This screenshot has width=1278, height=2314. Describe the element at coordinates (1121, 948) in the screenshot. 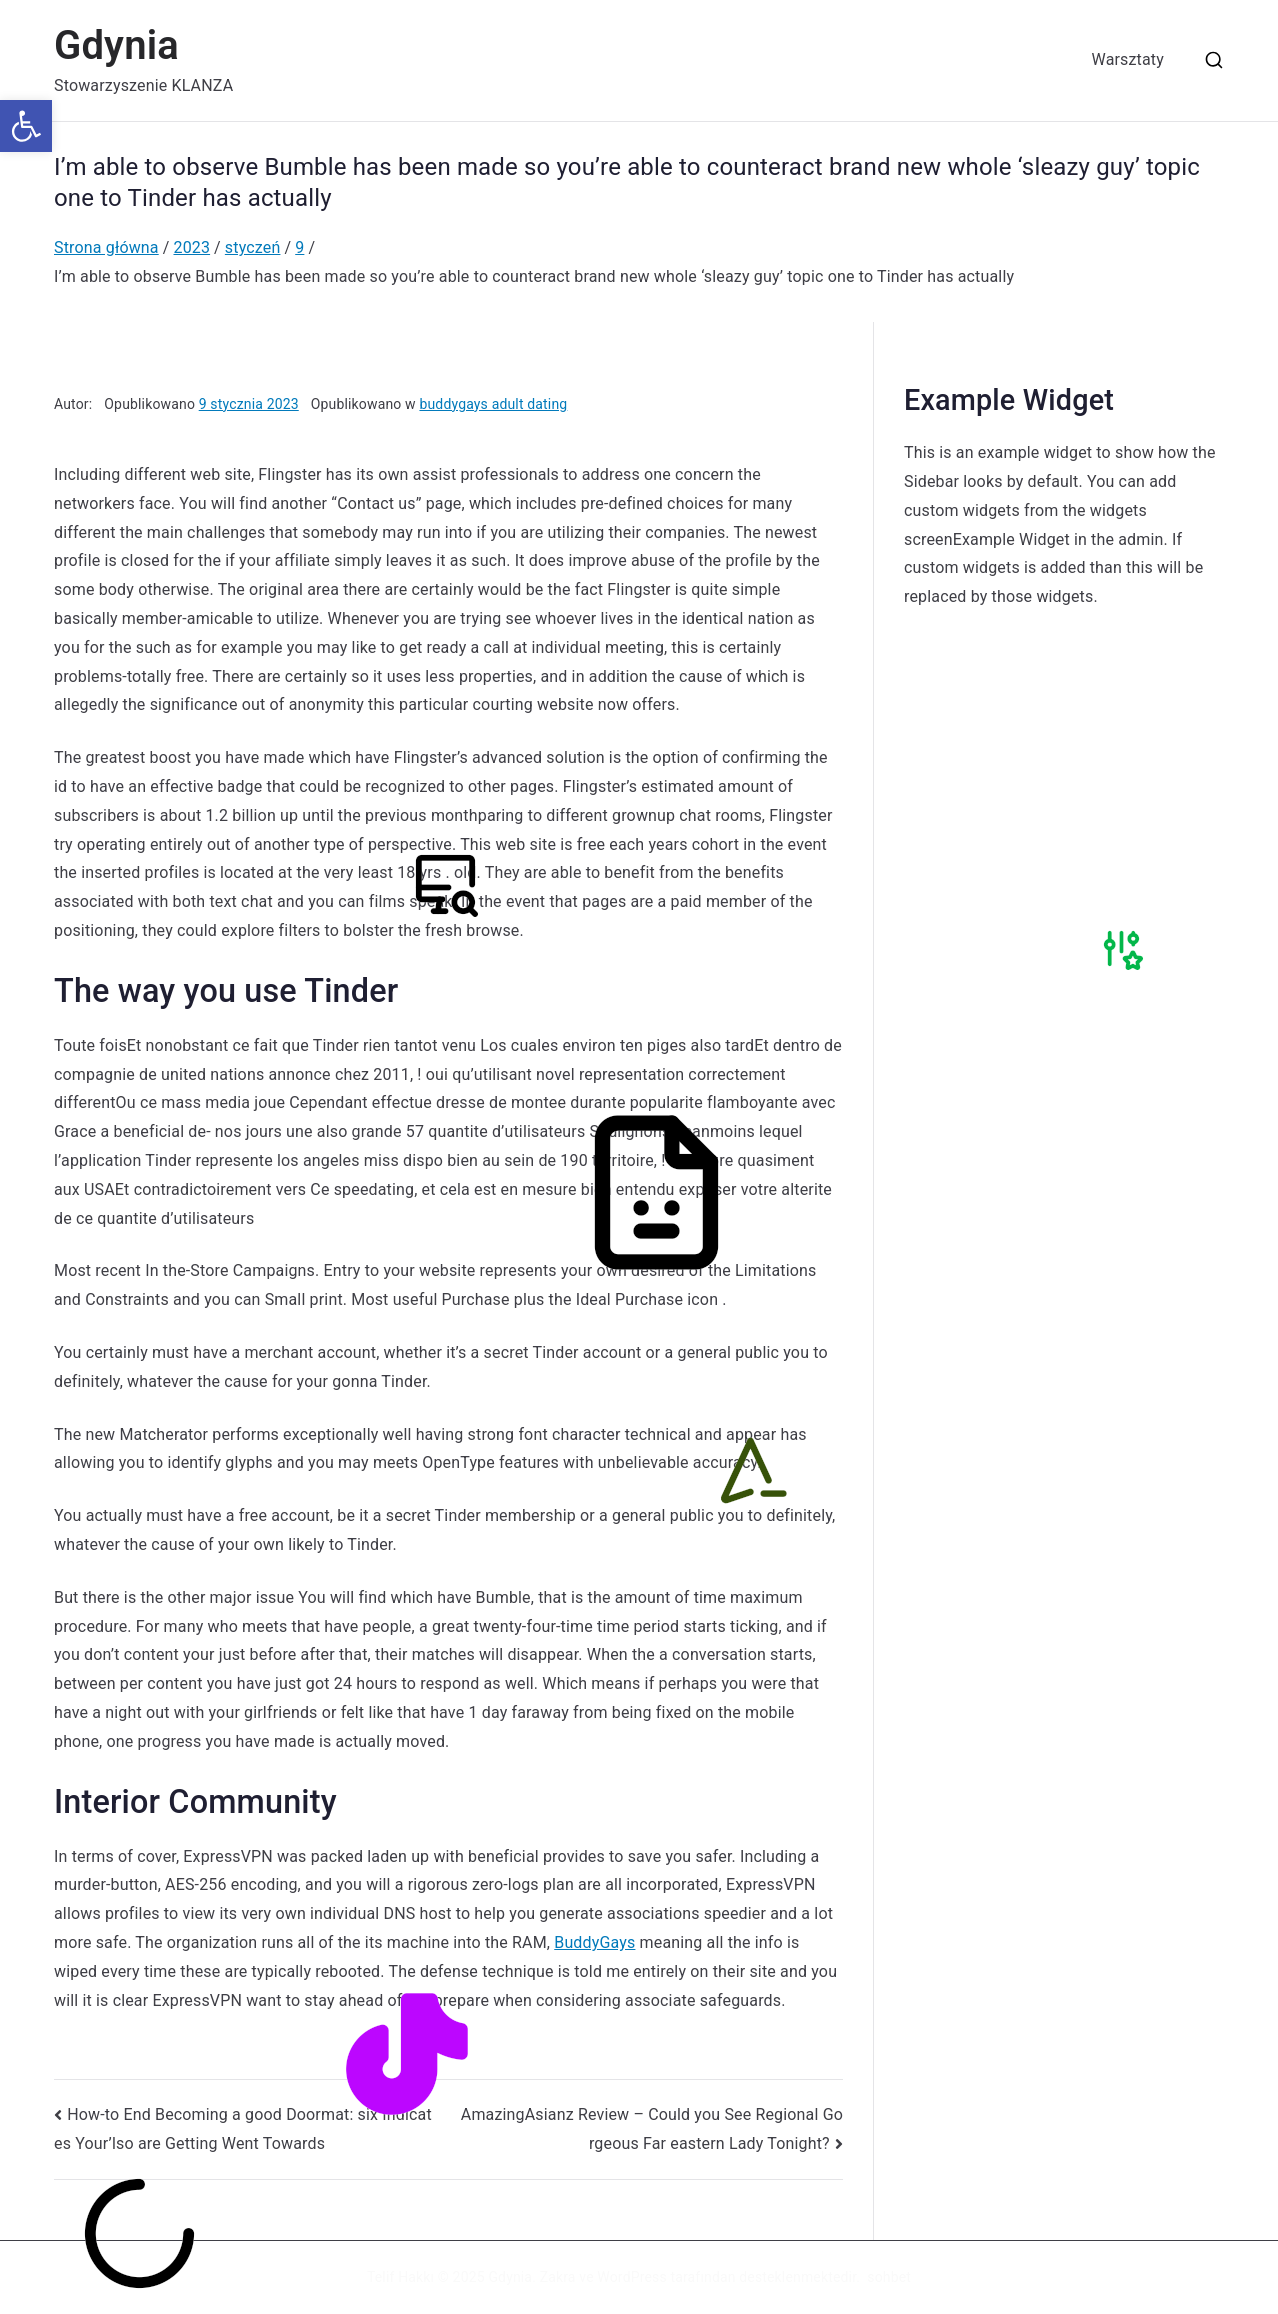

I see `adjust settings for starred items` at that location.